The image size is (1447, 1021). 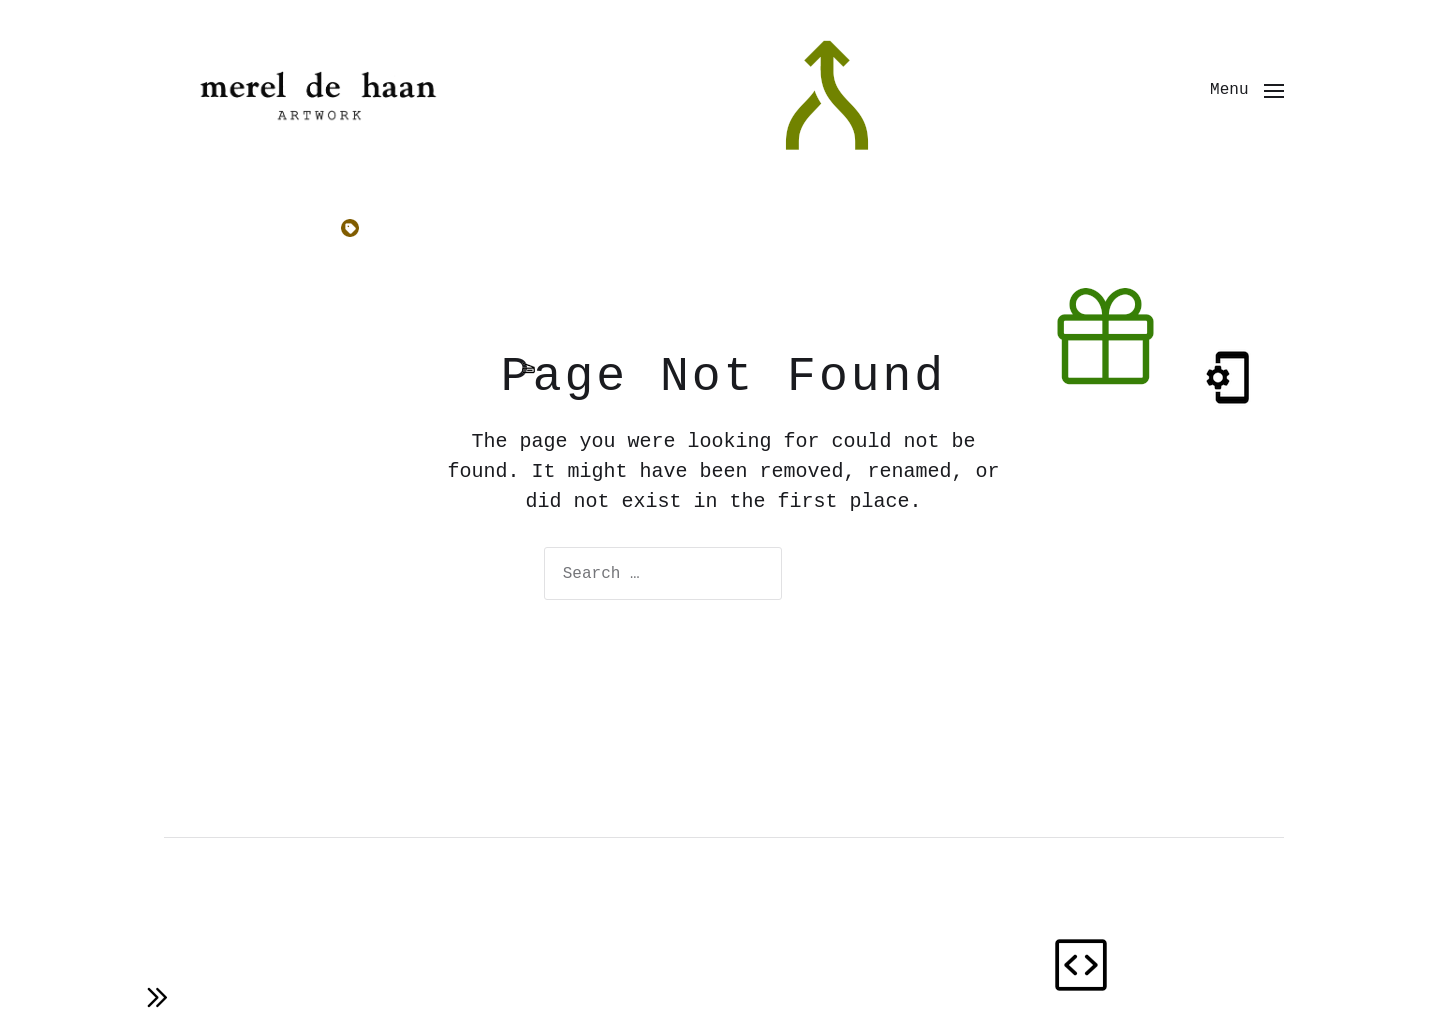 I want to click on access gifts or rewards, so click(x=1105, y=340).